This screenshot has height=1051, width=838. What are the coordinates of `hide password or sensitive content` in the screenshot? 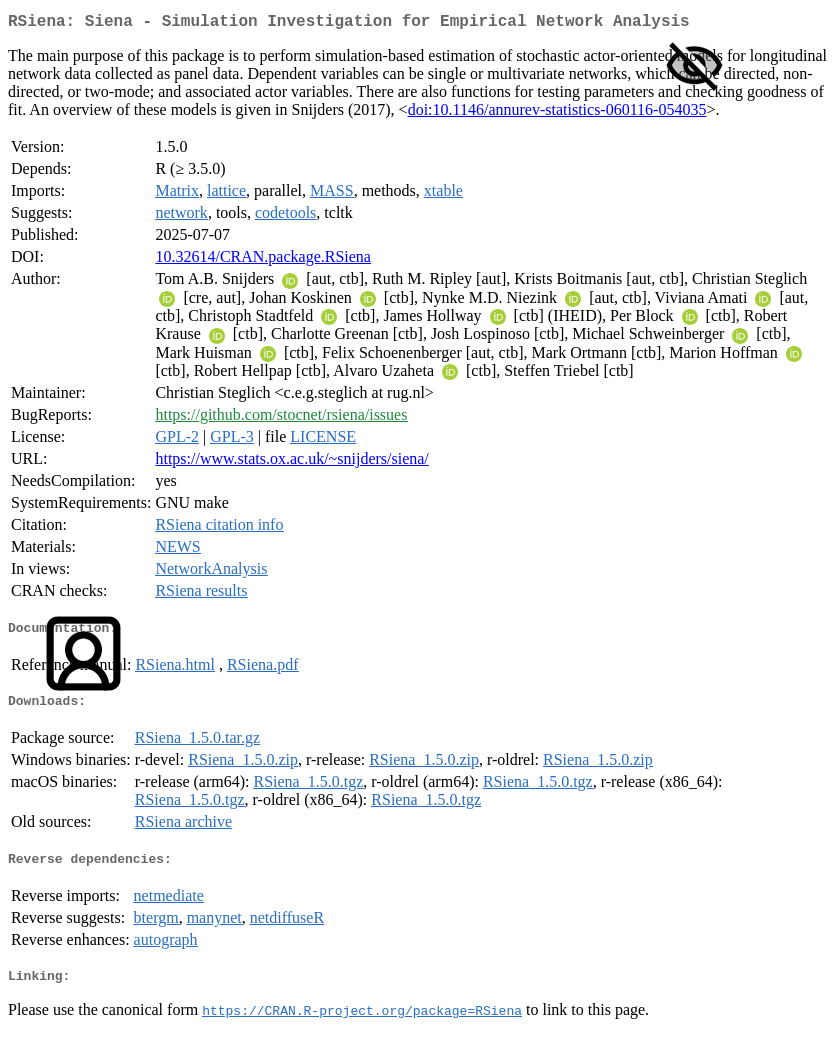 It's located at (694, 66).